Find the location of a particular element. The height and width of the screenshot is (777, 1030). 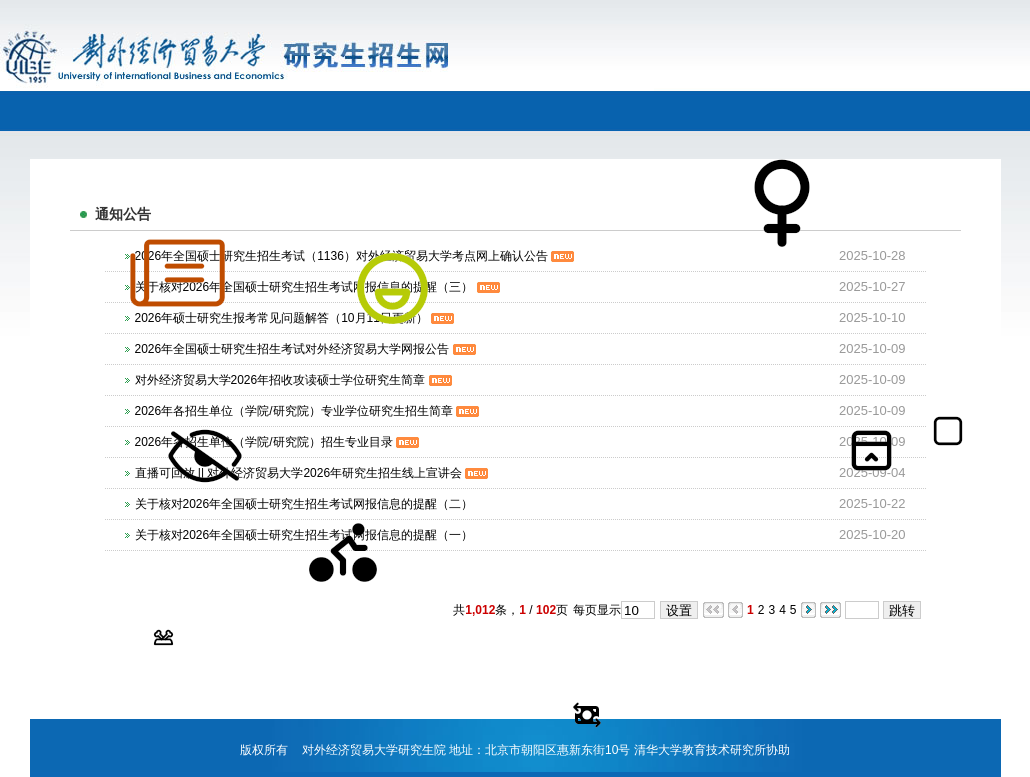

transfer money between accounts is located at coordinates (587, 715).